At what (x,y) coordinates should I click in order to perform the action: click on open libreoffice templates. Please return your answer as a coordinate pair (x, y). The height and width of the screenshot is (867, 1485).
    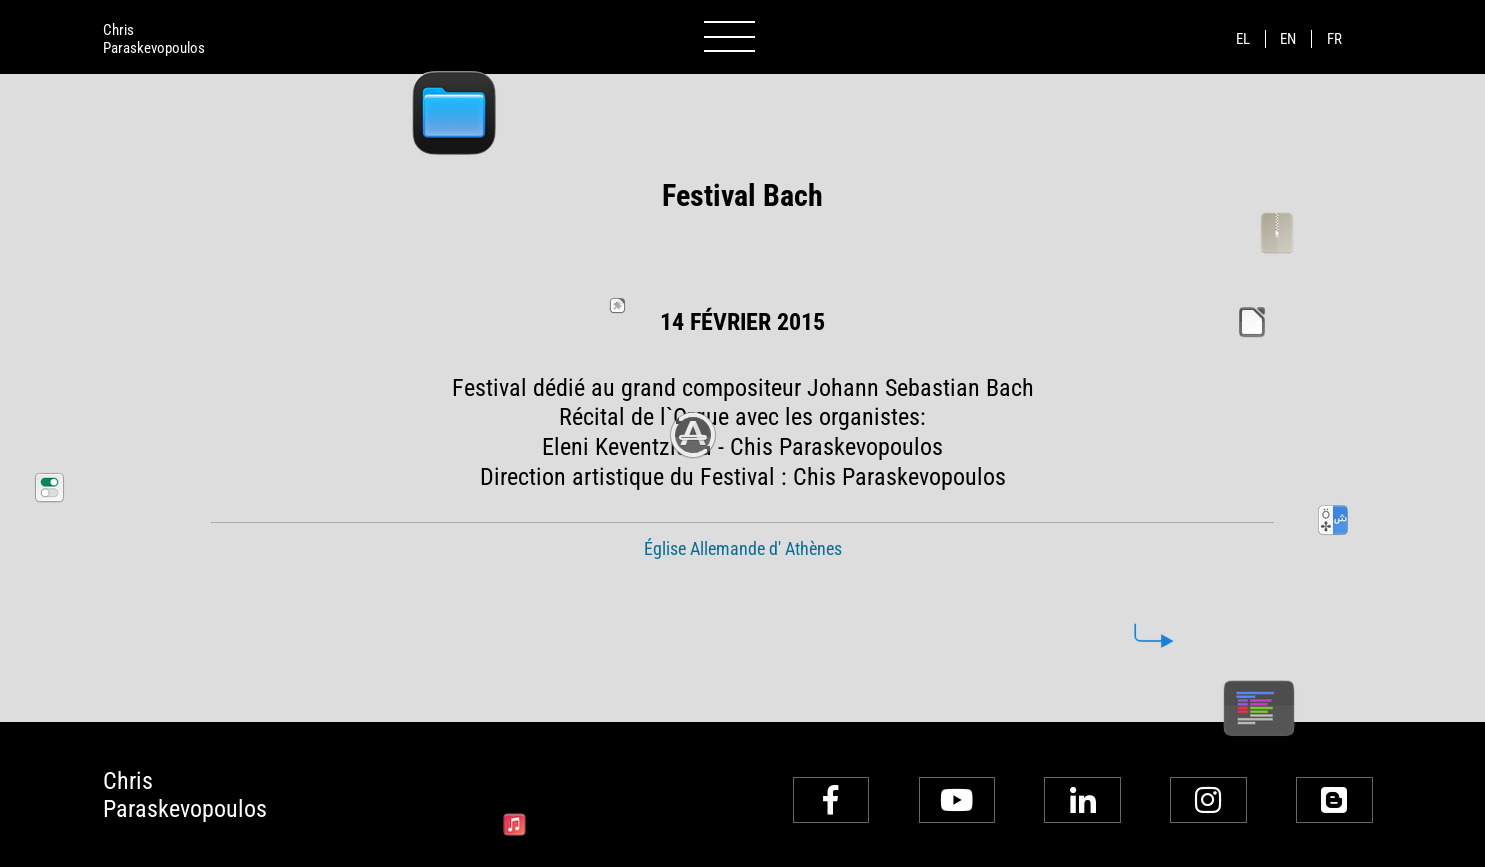
    Looking at the image, I should click on (617, 305).